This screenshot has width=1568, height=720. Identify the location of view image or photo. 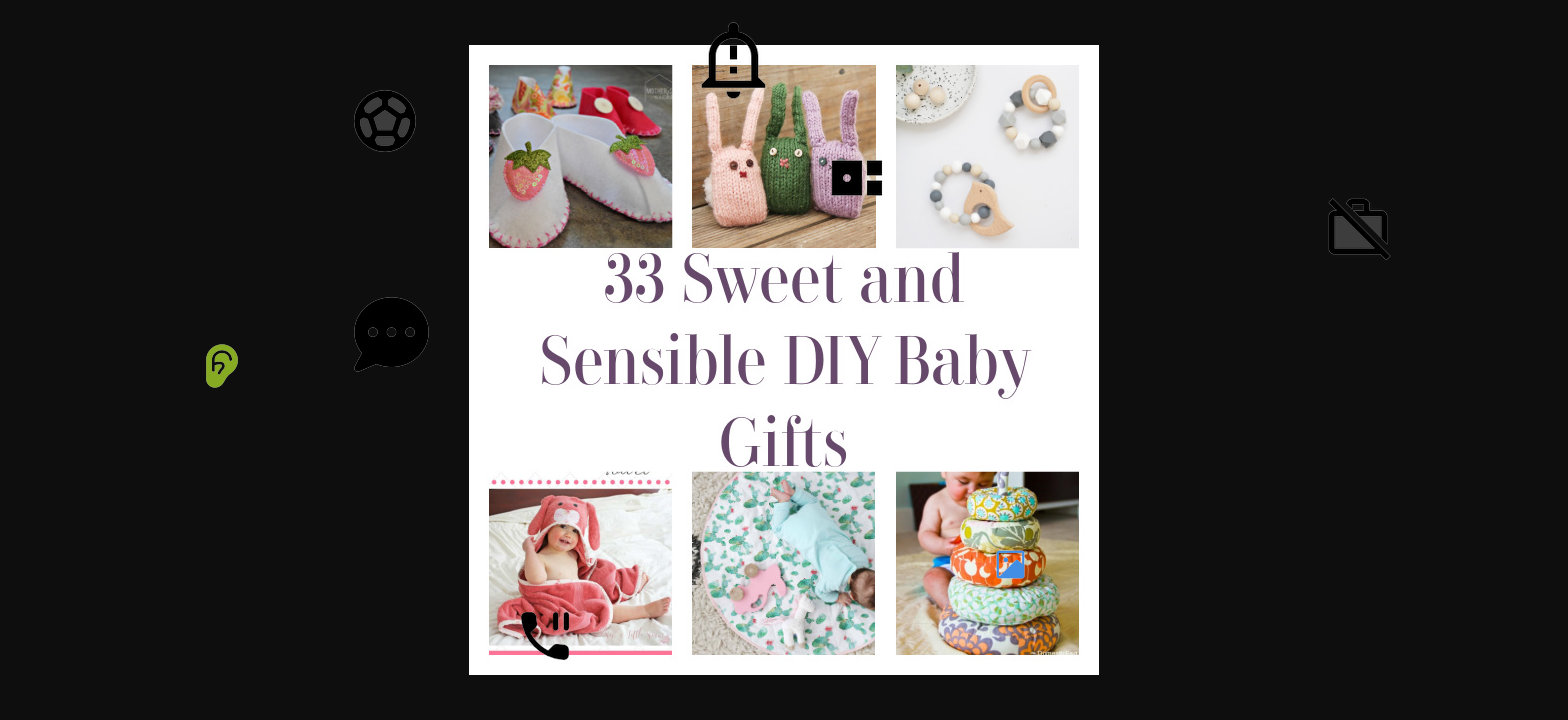
(1010, 564).